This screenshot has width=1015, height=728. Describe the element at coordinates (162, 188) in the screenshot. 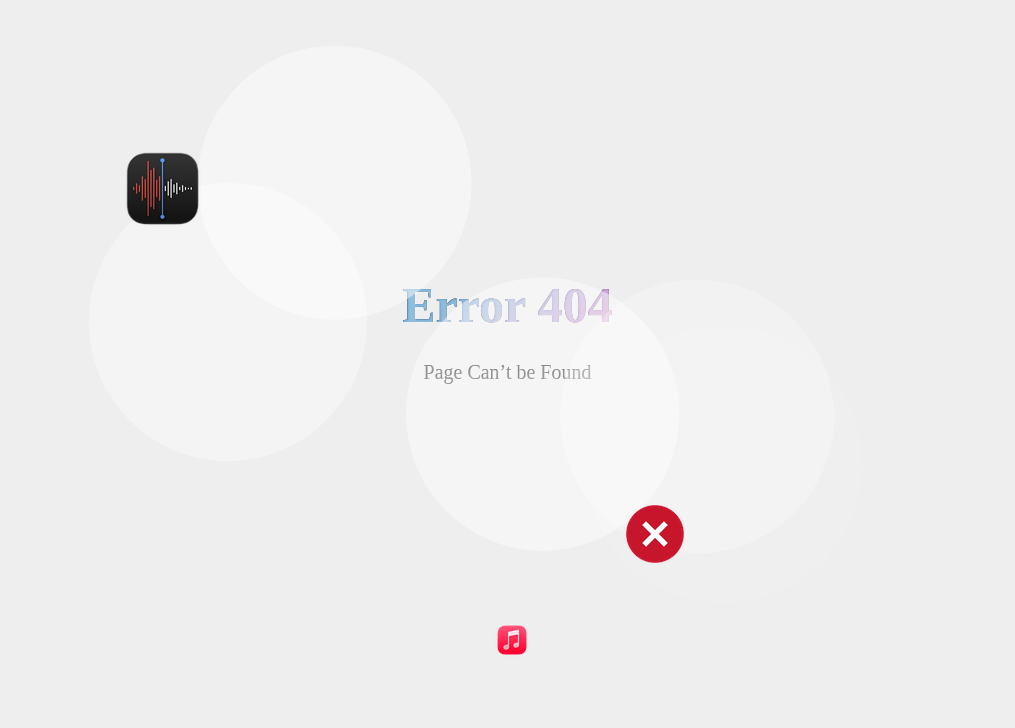

I see `open voice memos app` at that location.